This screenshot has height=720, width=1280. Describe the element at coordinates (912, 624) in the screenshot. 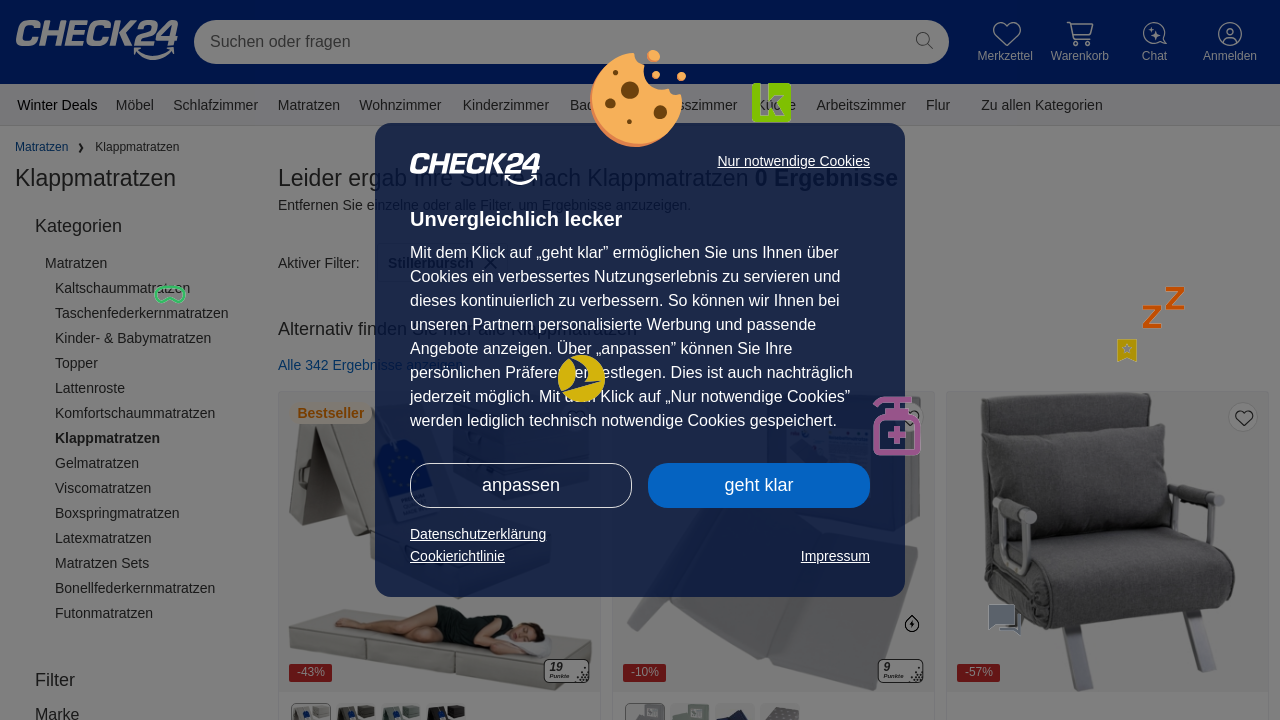

I see `indicates hydroelectric or water-powered energy` at that location.